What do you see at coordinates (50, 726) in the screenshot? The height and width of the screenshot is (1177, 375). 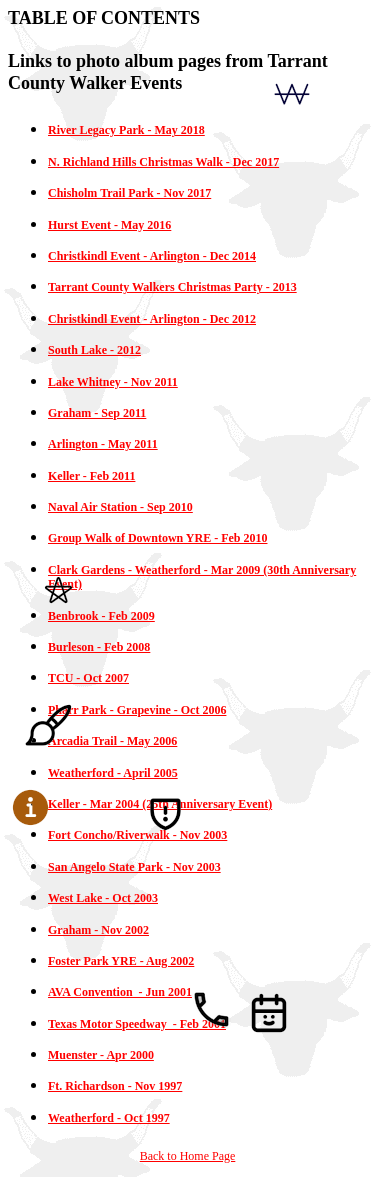 I see `access drawing or painting tools` at bounding box center [50, 726].